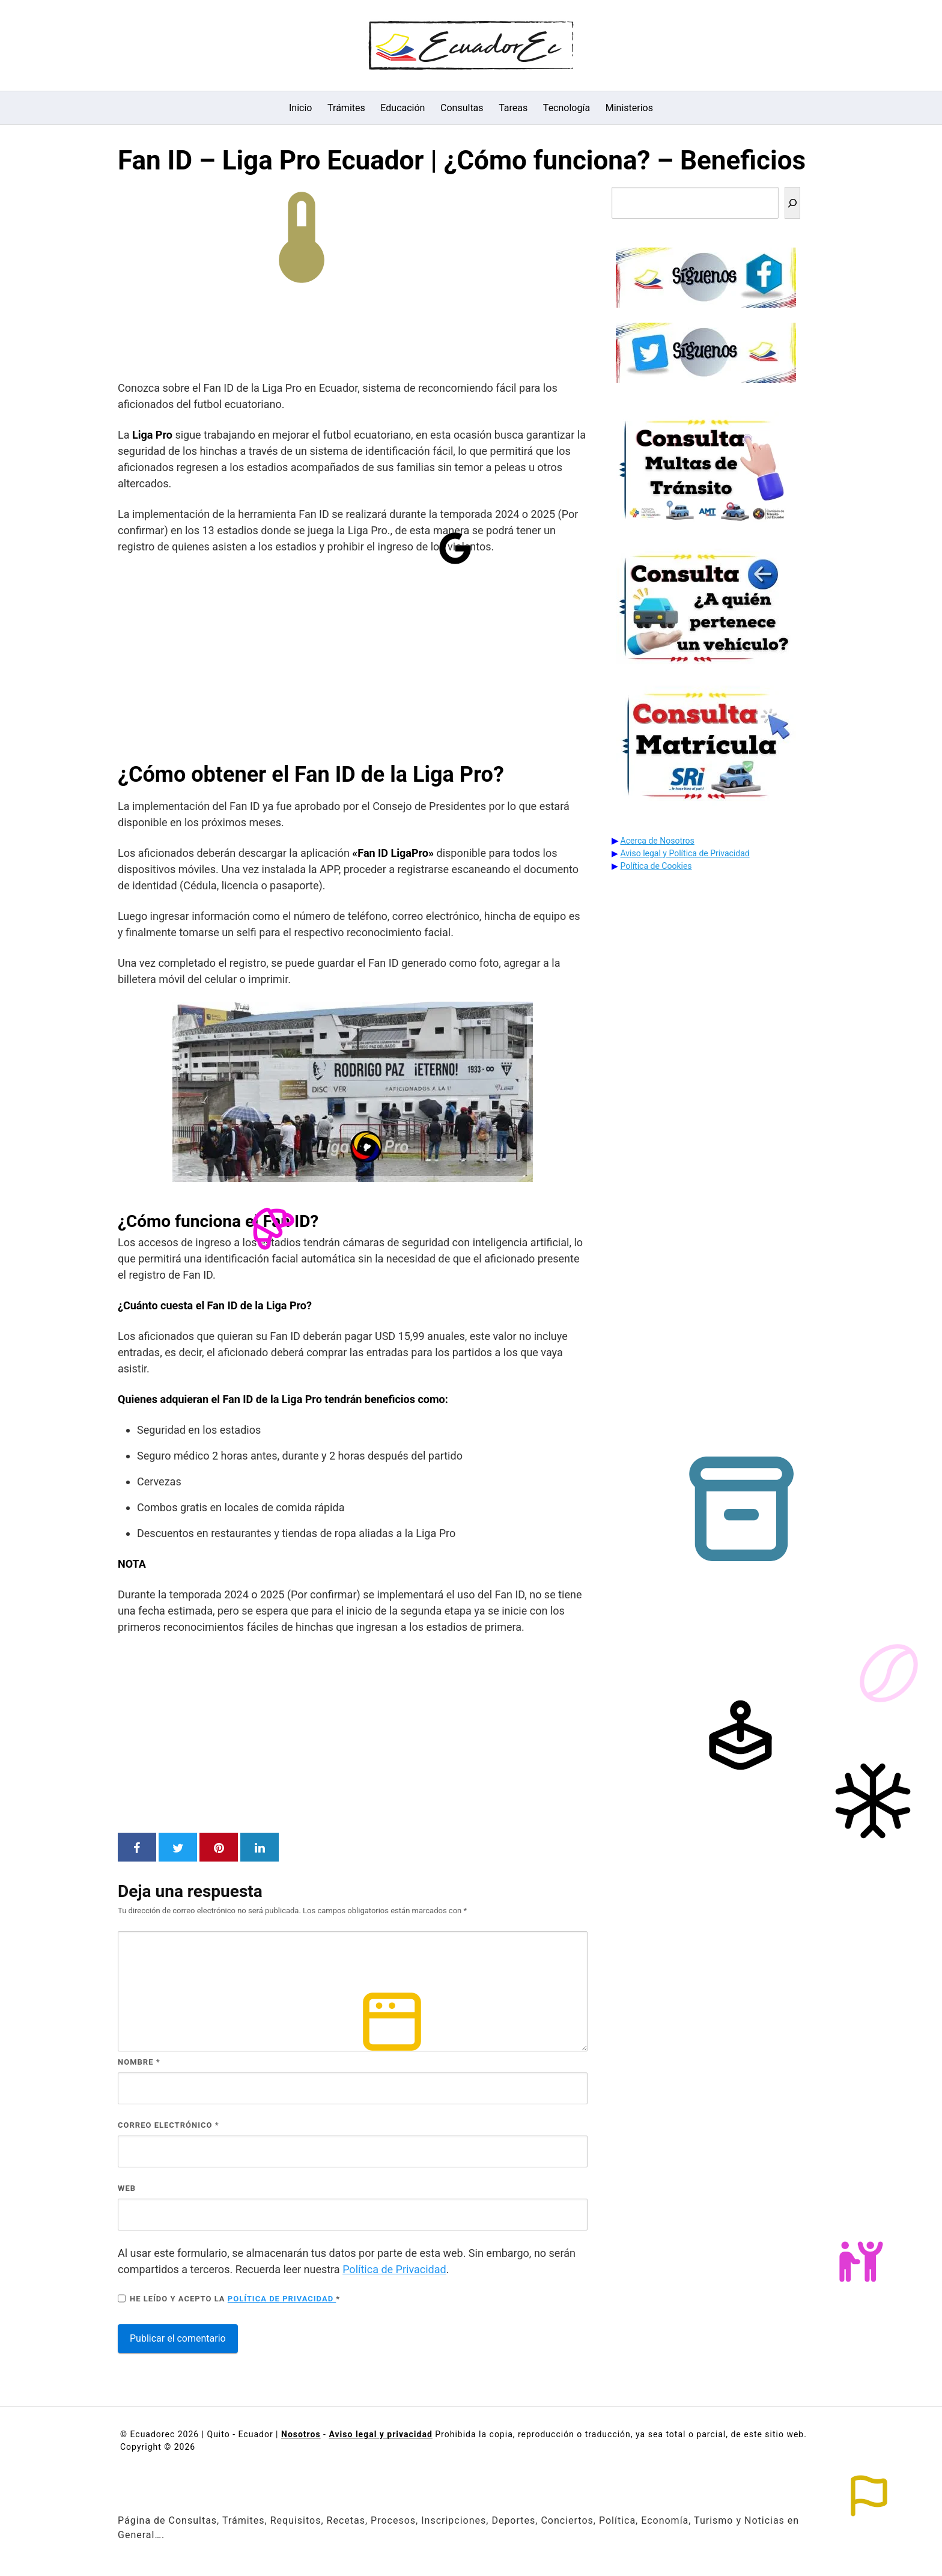 Image resolution: width=942 pixels, height=2576 pixels. I want to click on open web browser, so click(392, 2021).